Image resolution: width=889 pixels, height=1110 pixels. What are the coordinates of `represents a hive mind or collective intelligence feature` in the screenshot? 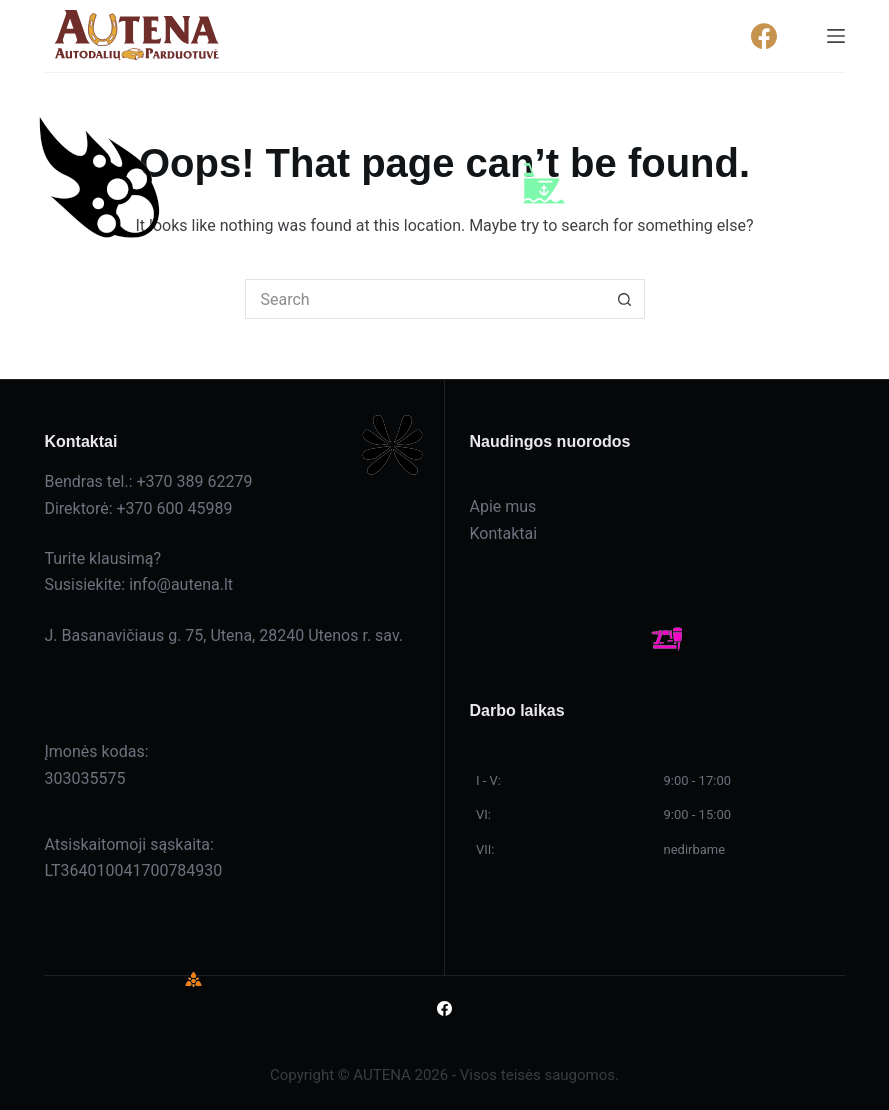 It's located at (193, 979).